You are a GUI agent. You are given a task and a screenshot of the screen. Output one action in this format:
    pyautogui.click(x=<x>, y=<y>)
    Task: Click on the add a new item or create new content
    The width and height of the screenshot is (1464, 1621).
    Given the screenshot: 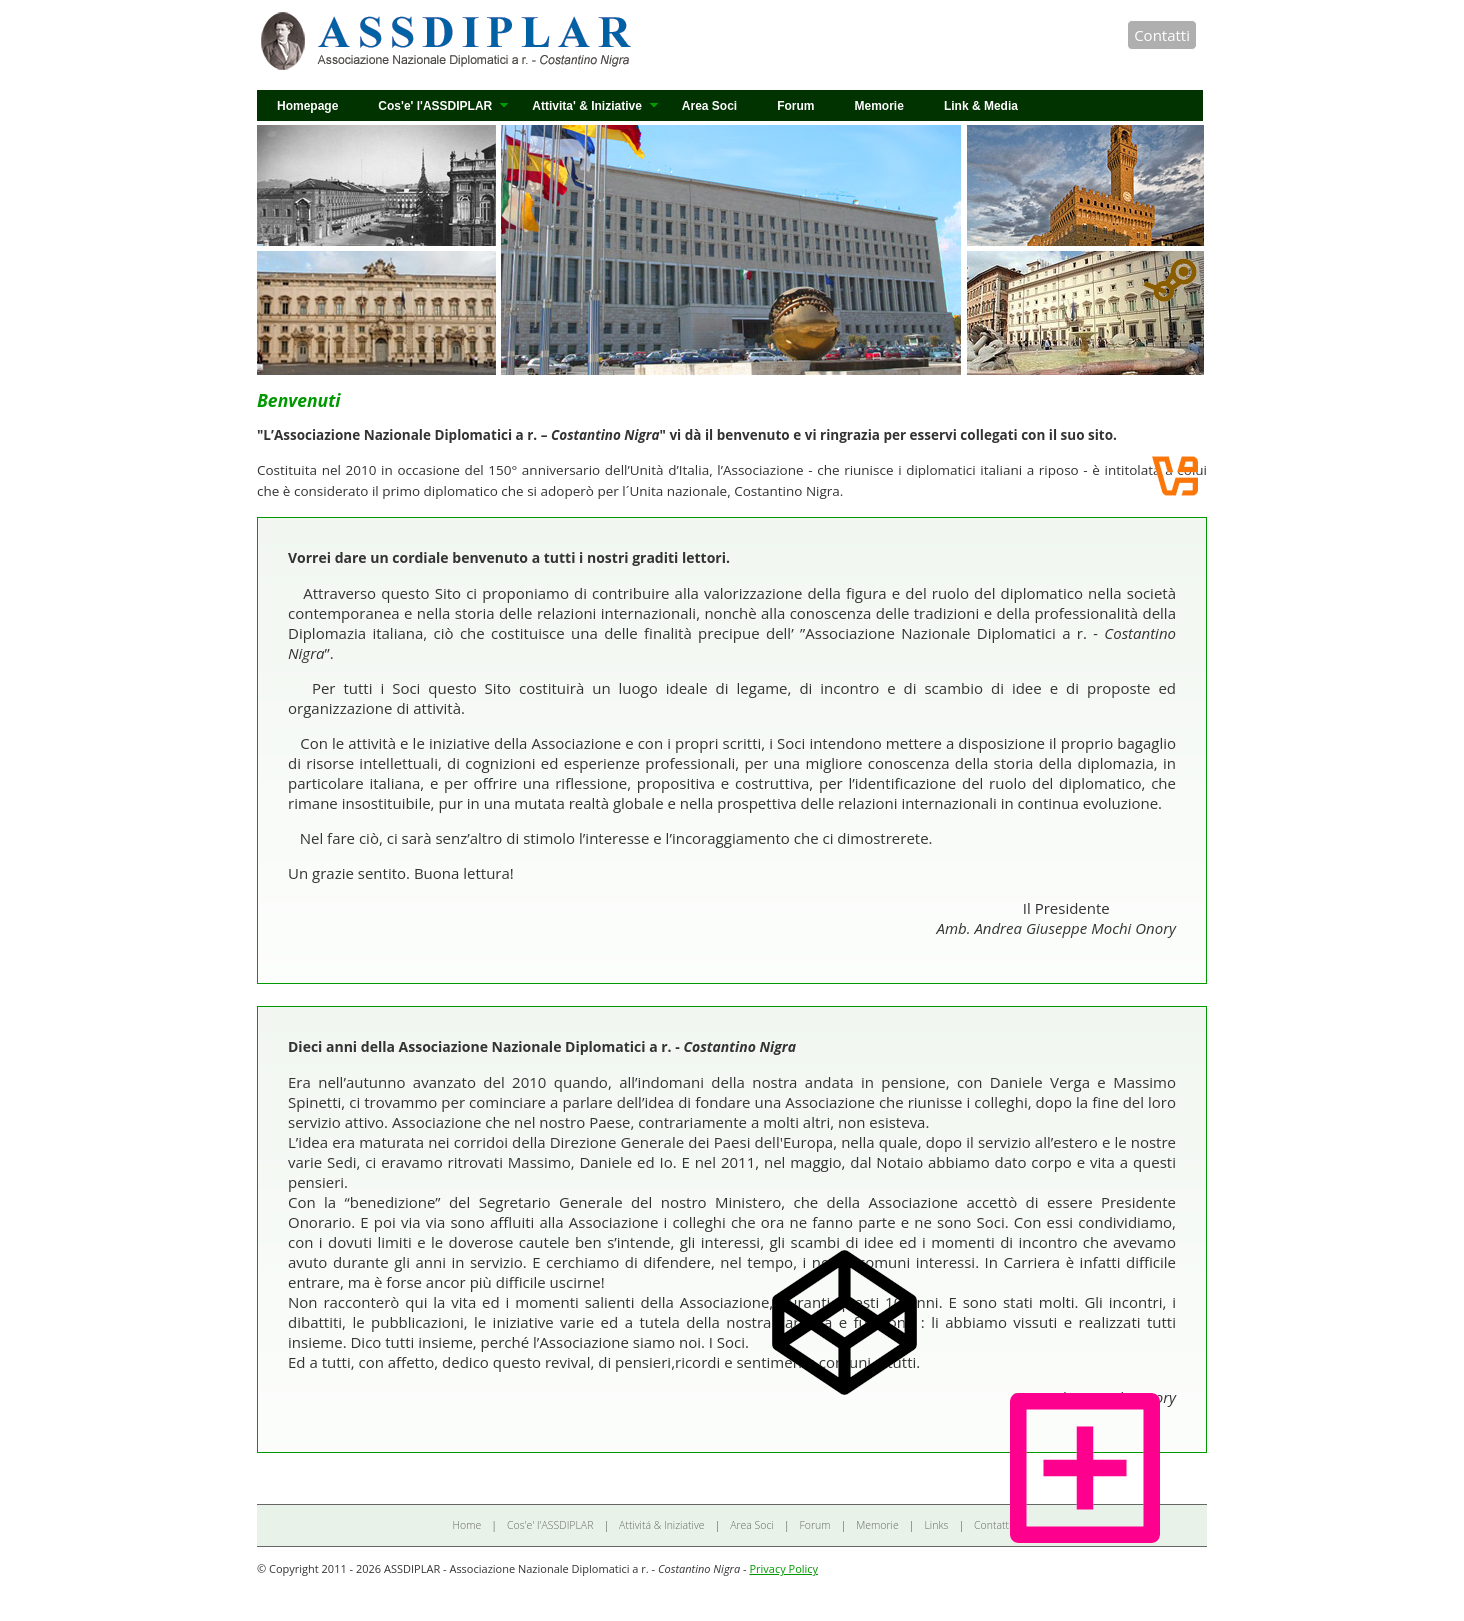 What is the action you would take?
    pyautogui.click(x=1085, y=1468)
    